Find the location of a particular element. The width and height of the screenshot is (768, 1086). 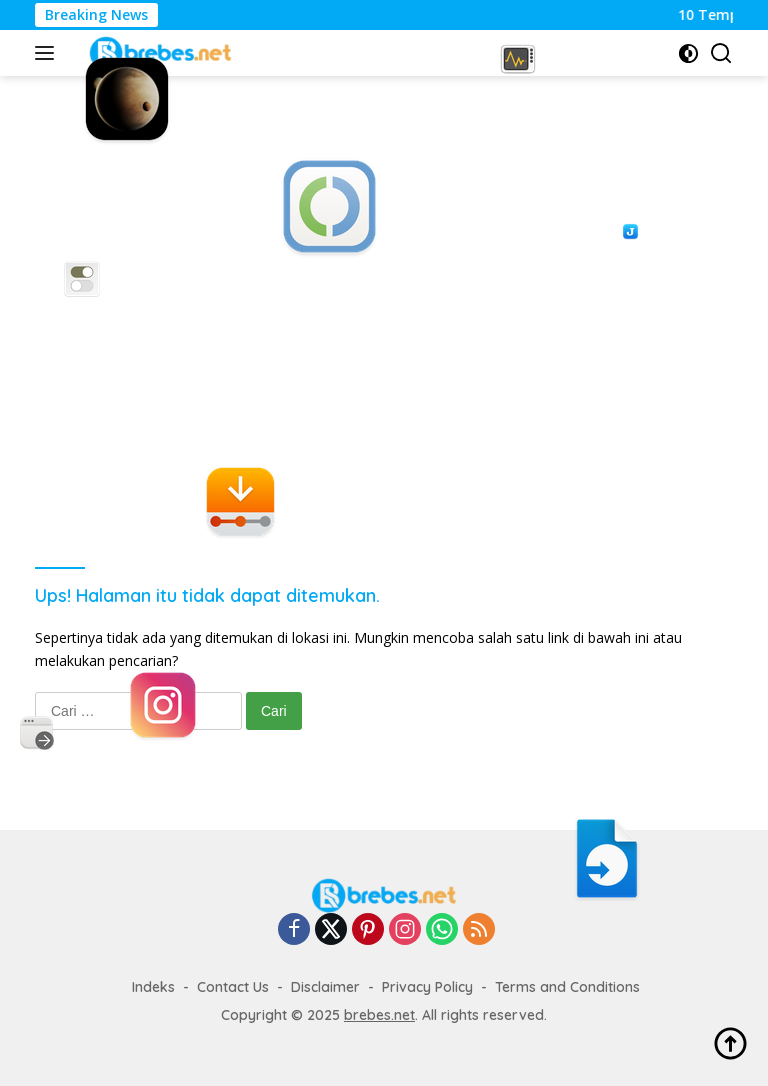

open ubiquity installer application is located at coordinates (240, 501).